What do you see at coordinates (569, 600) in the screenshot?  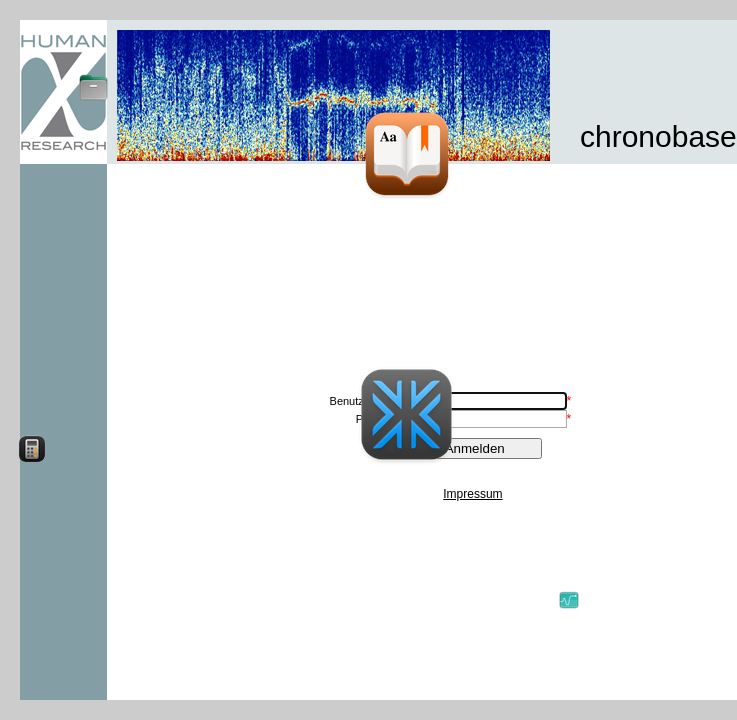 I see `open system resource usage monitor` at bounding box center [569, 600].